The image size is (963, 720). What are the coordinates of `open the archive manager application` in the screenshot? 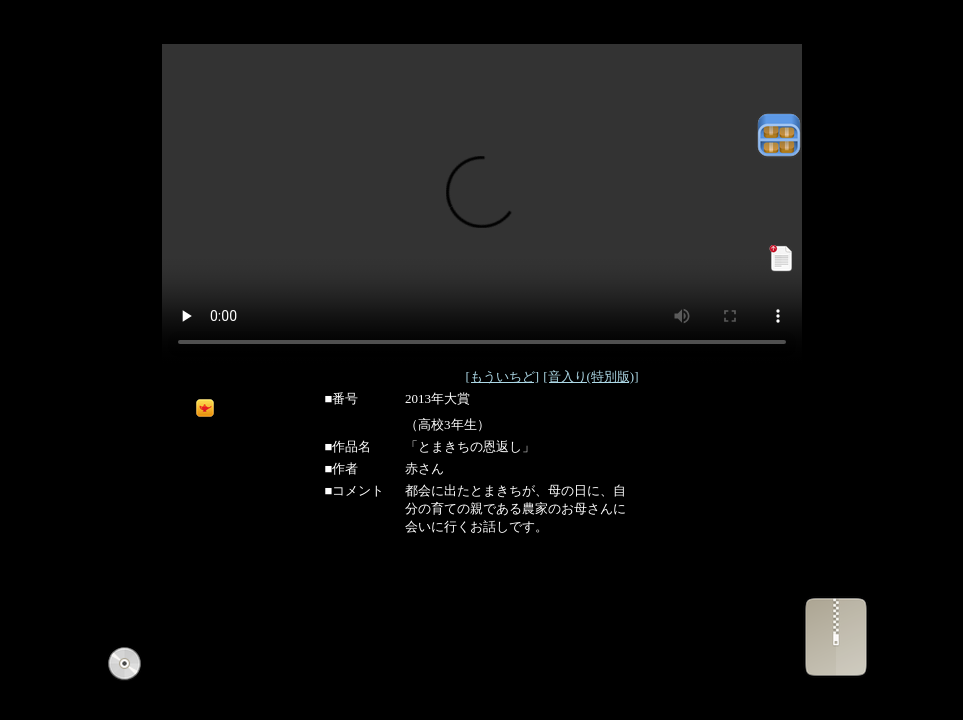 It's located at (836, 637).